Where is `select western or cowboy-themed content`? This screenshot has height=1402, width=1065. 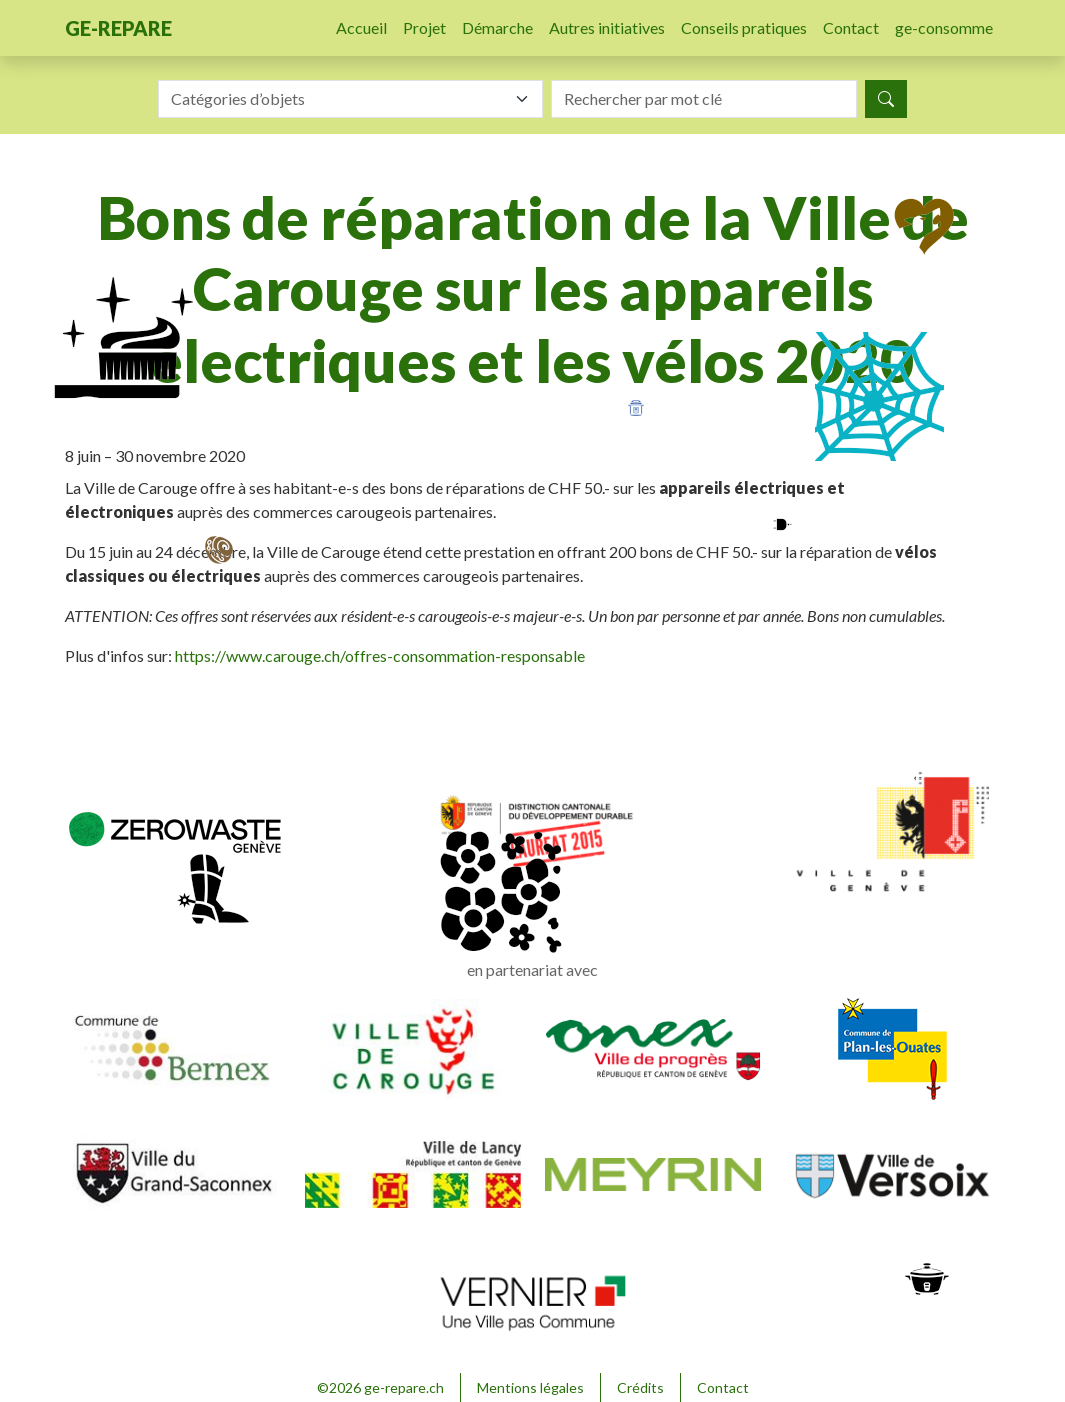
select western or cowboy-themed content is located at coordinates (213, 889).